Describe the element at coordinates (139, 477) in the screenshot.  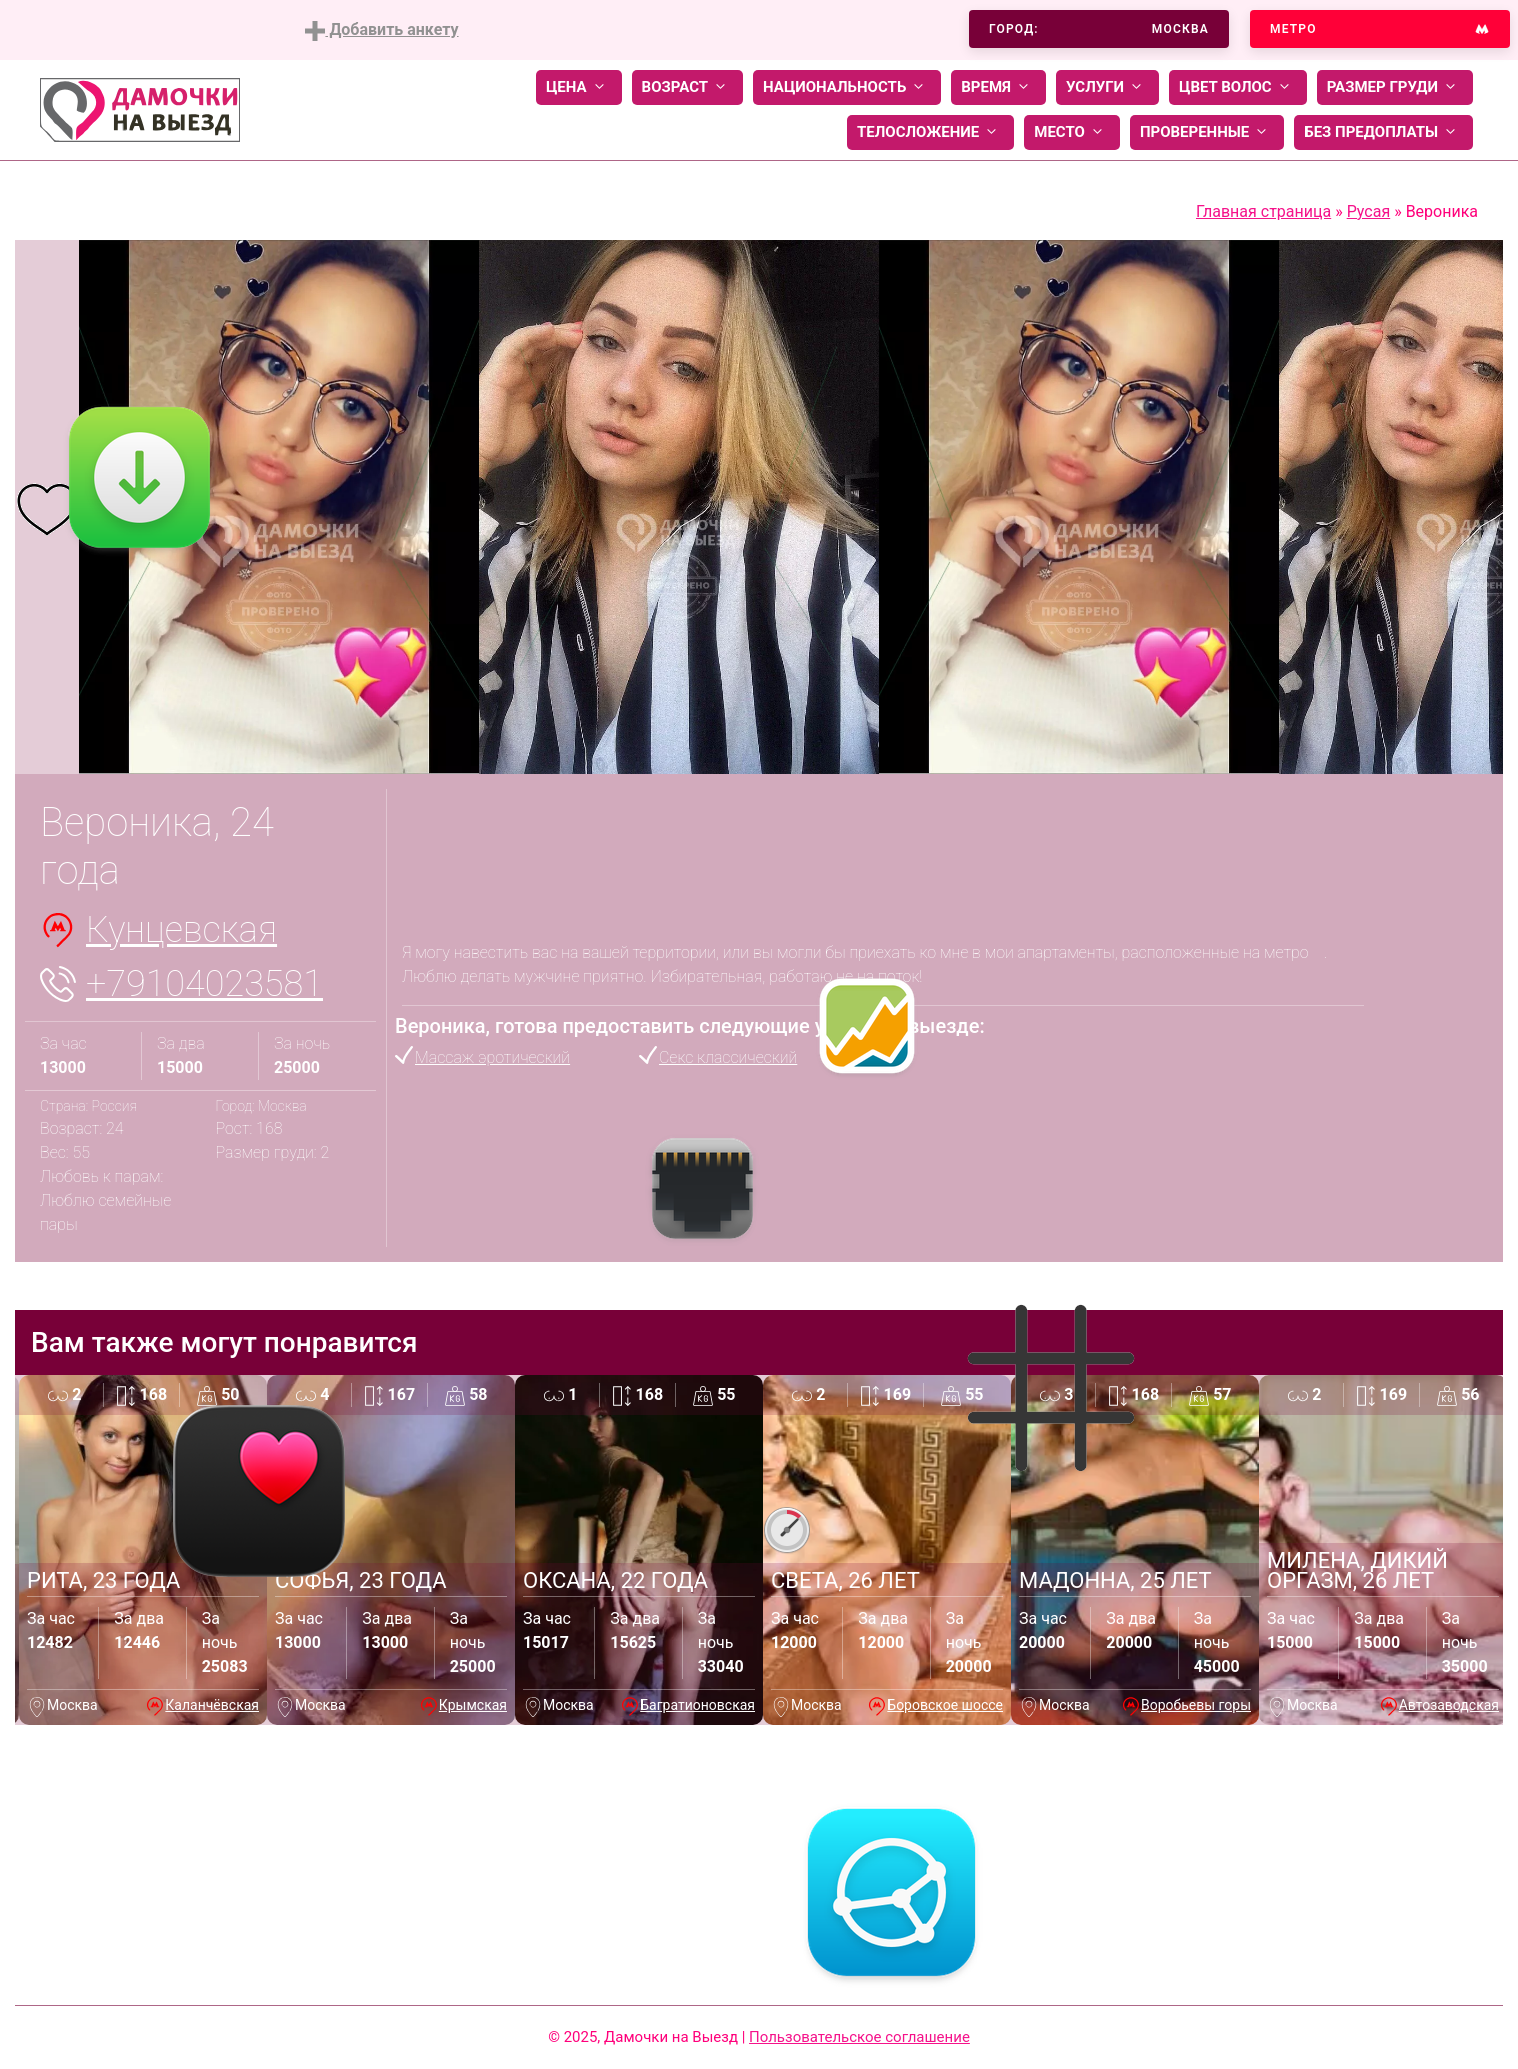
I see `open uget download manager` at that location.